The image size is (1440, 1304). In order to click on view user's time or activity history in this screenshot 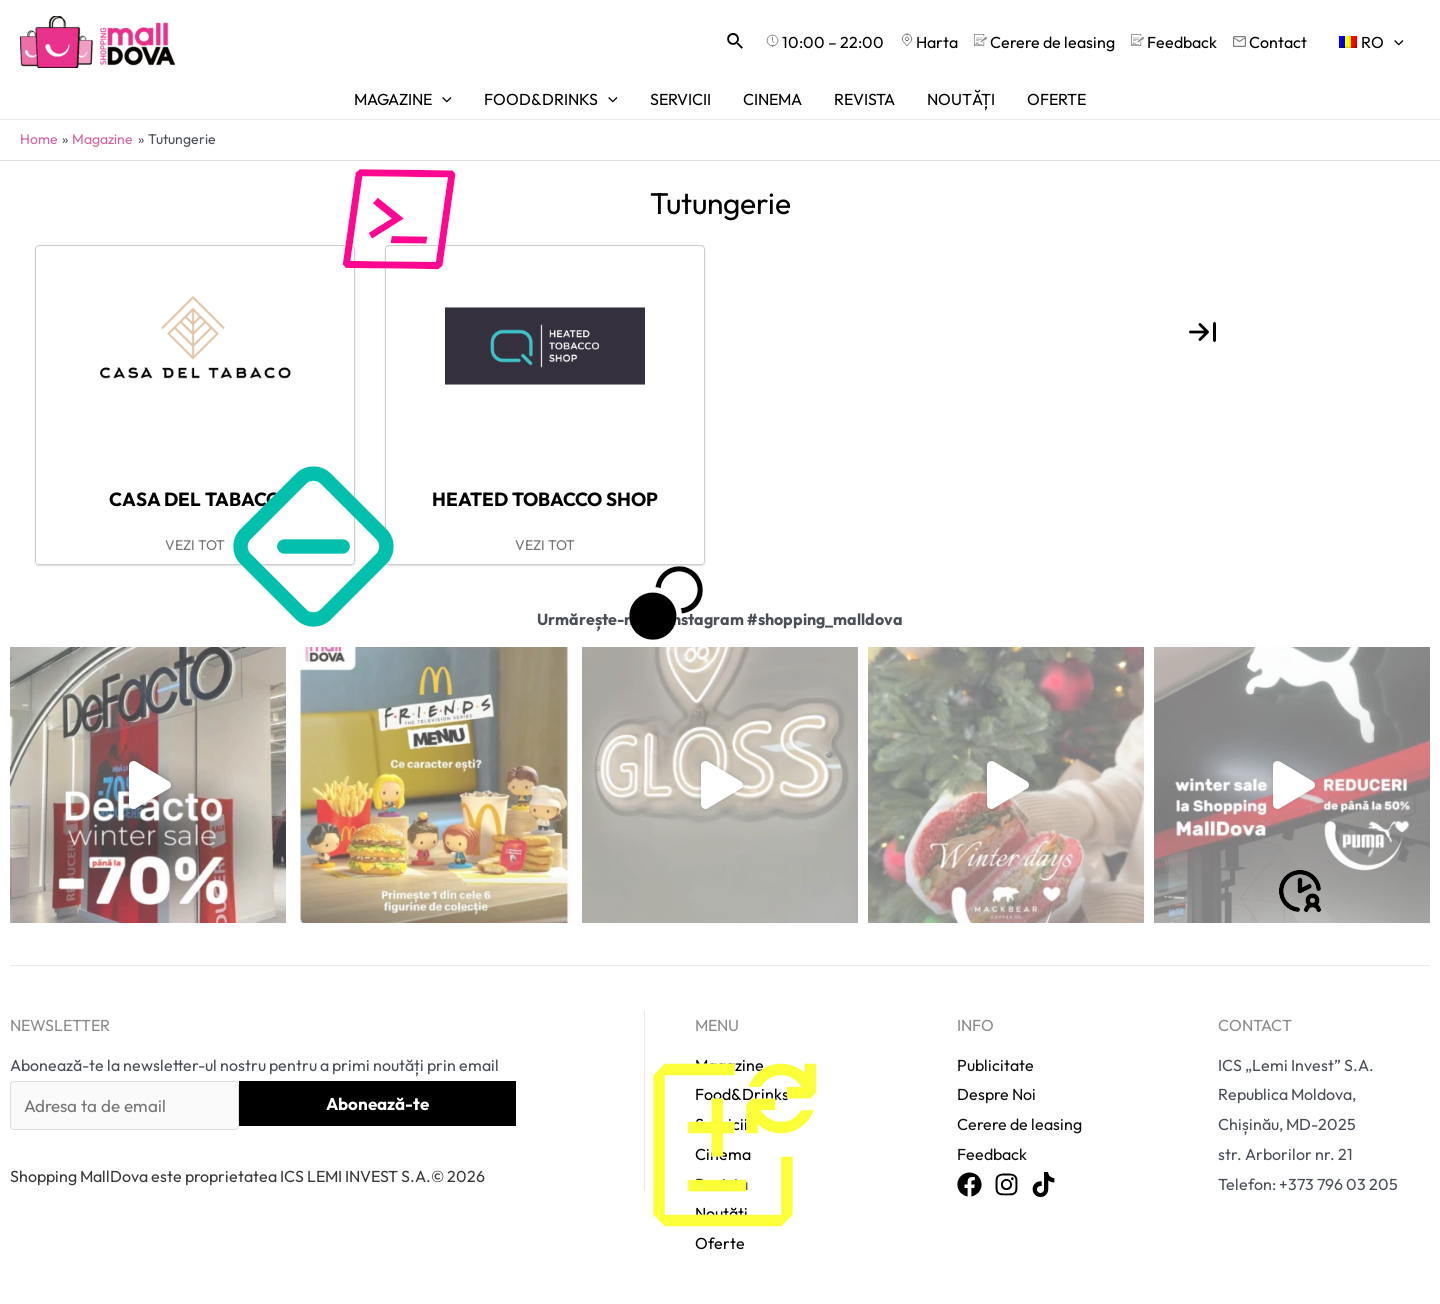, I will do `click(1300, 891)`.